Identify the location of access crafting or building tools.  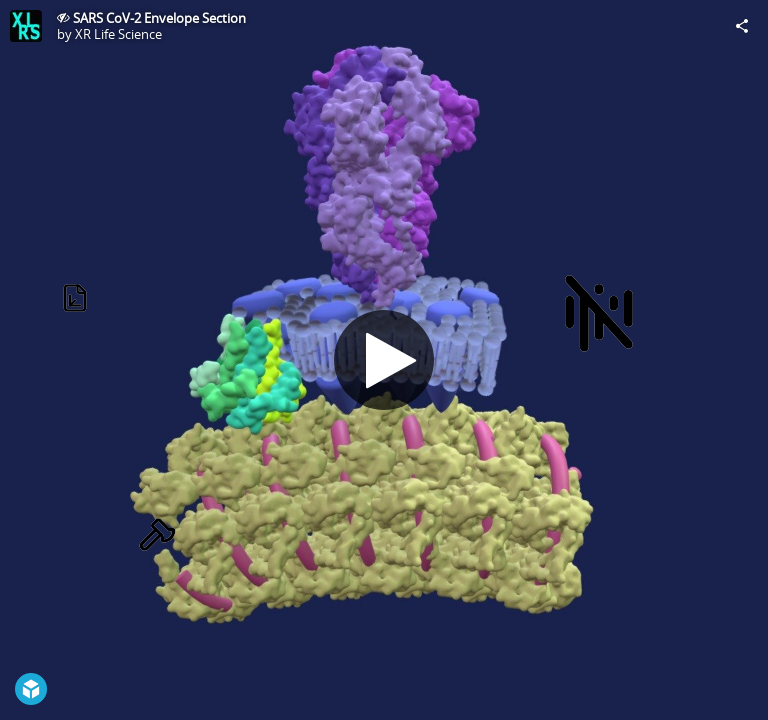
(157, 534).